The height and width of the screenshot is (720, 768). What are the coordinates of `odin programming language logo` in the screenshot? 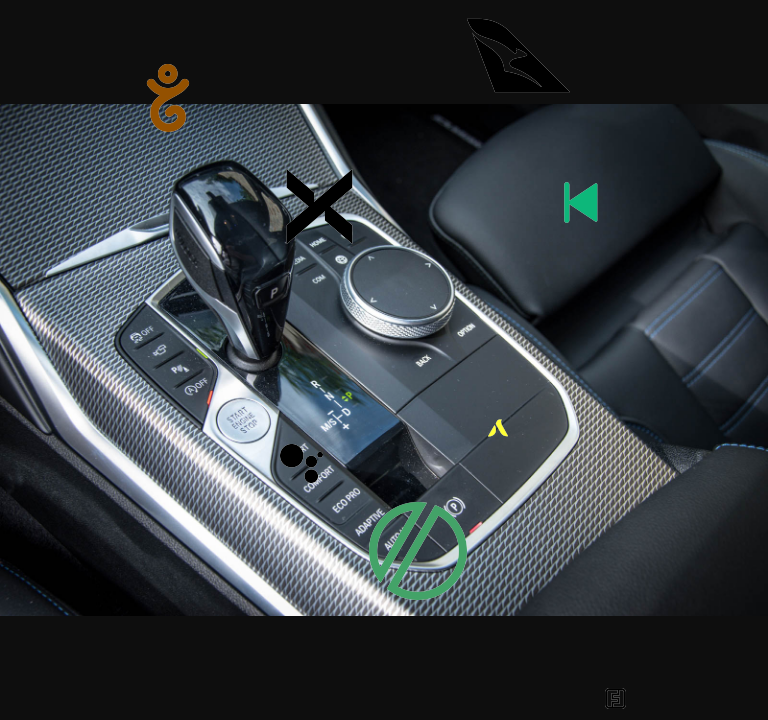 It's located at (418, 551).